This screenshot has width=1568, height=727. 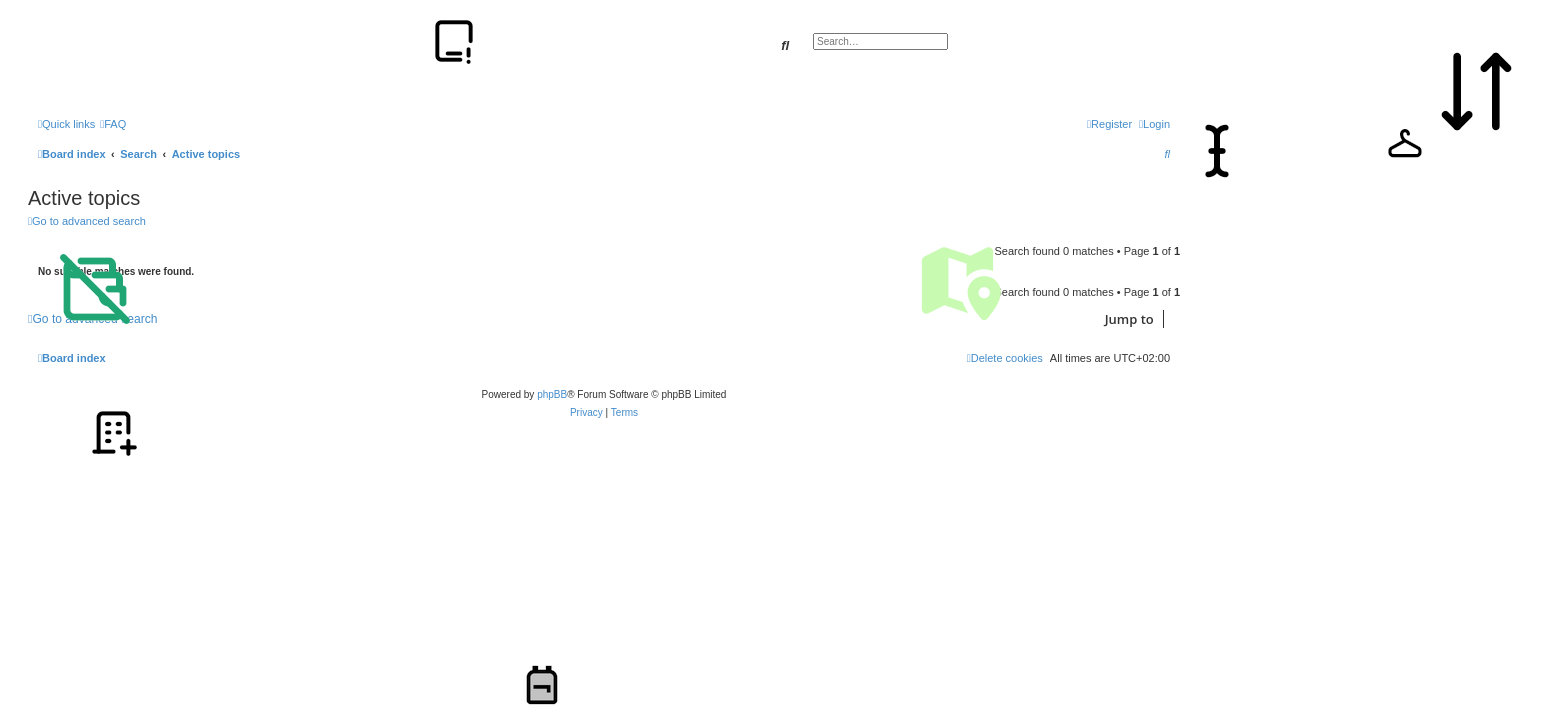 I want to click on wallet feature unavailable or disabled, so click(x=95, y=289).